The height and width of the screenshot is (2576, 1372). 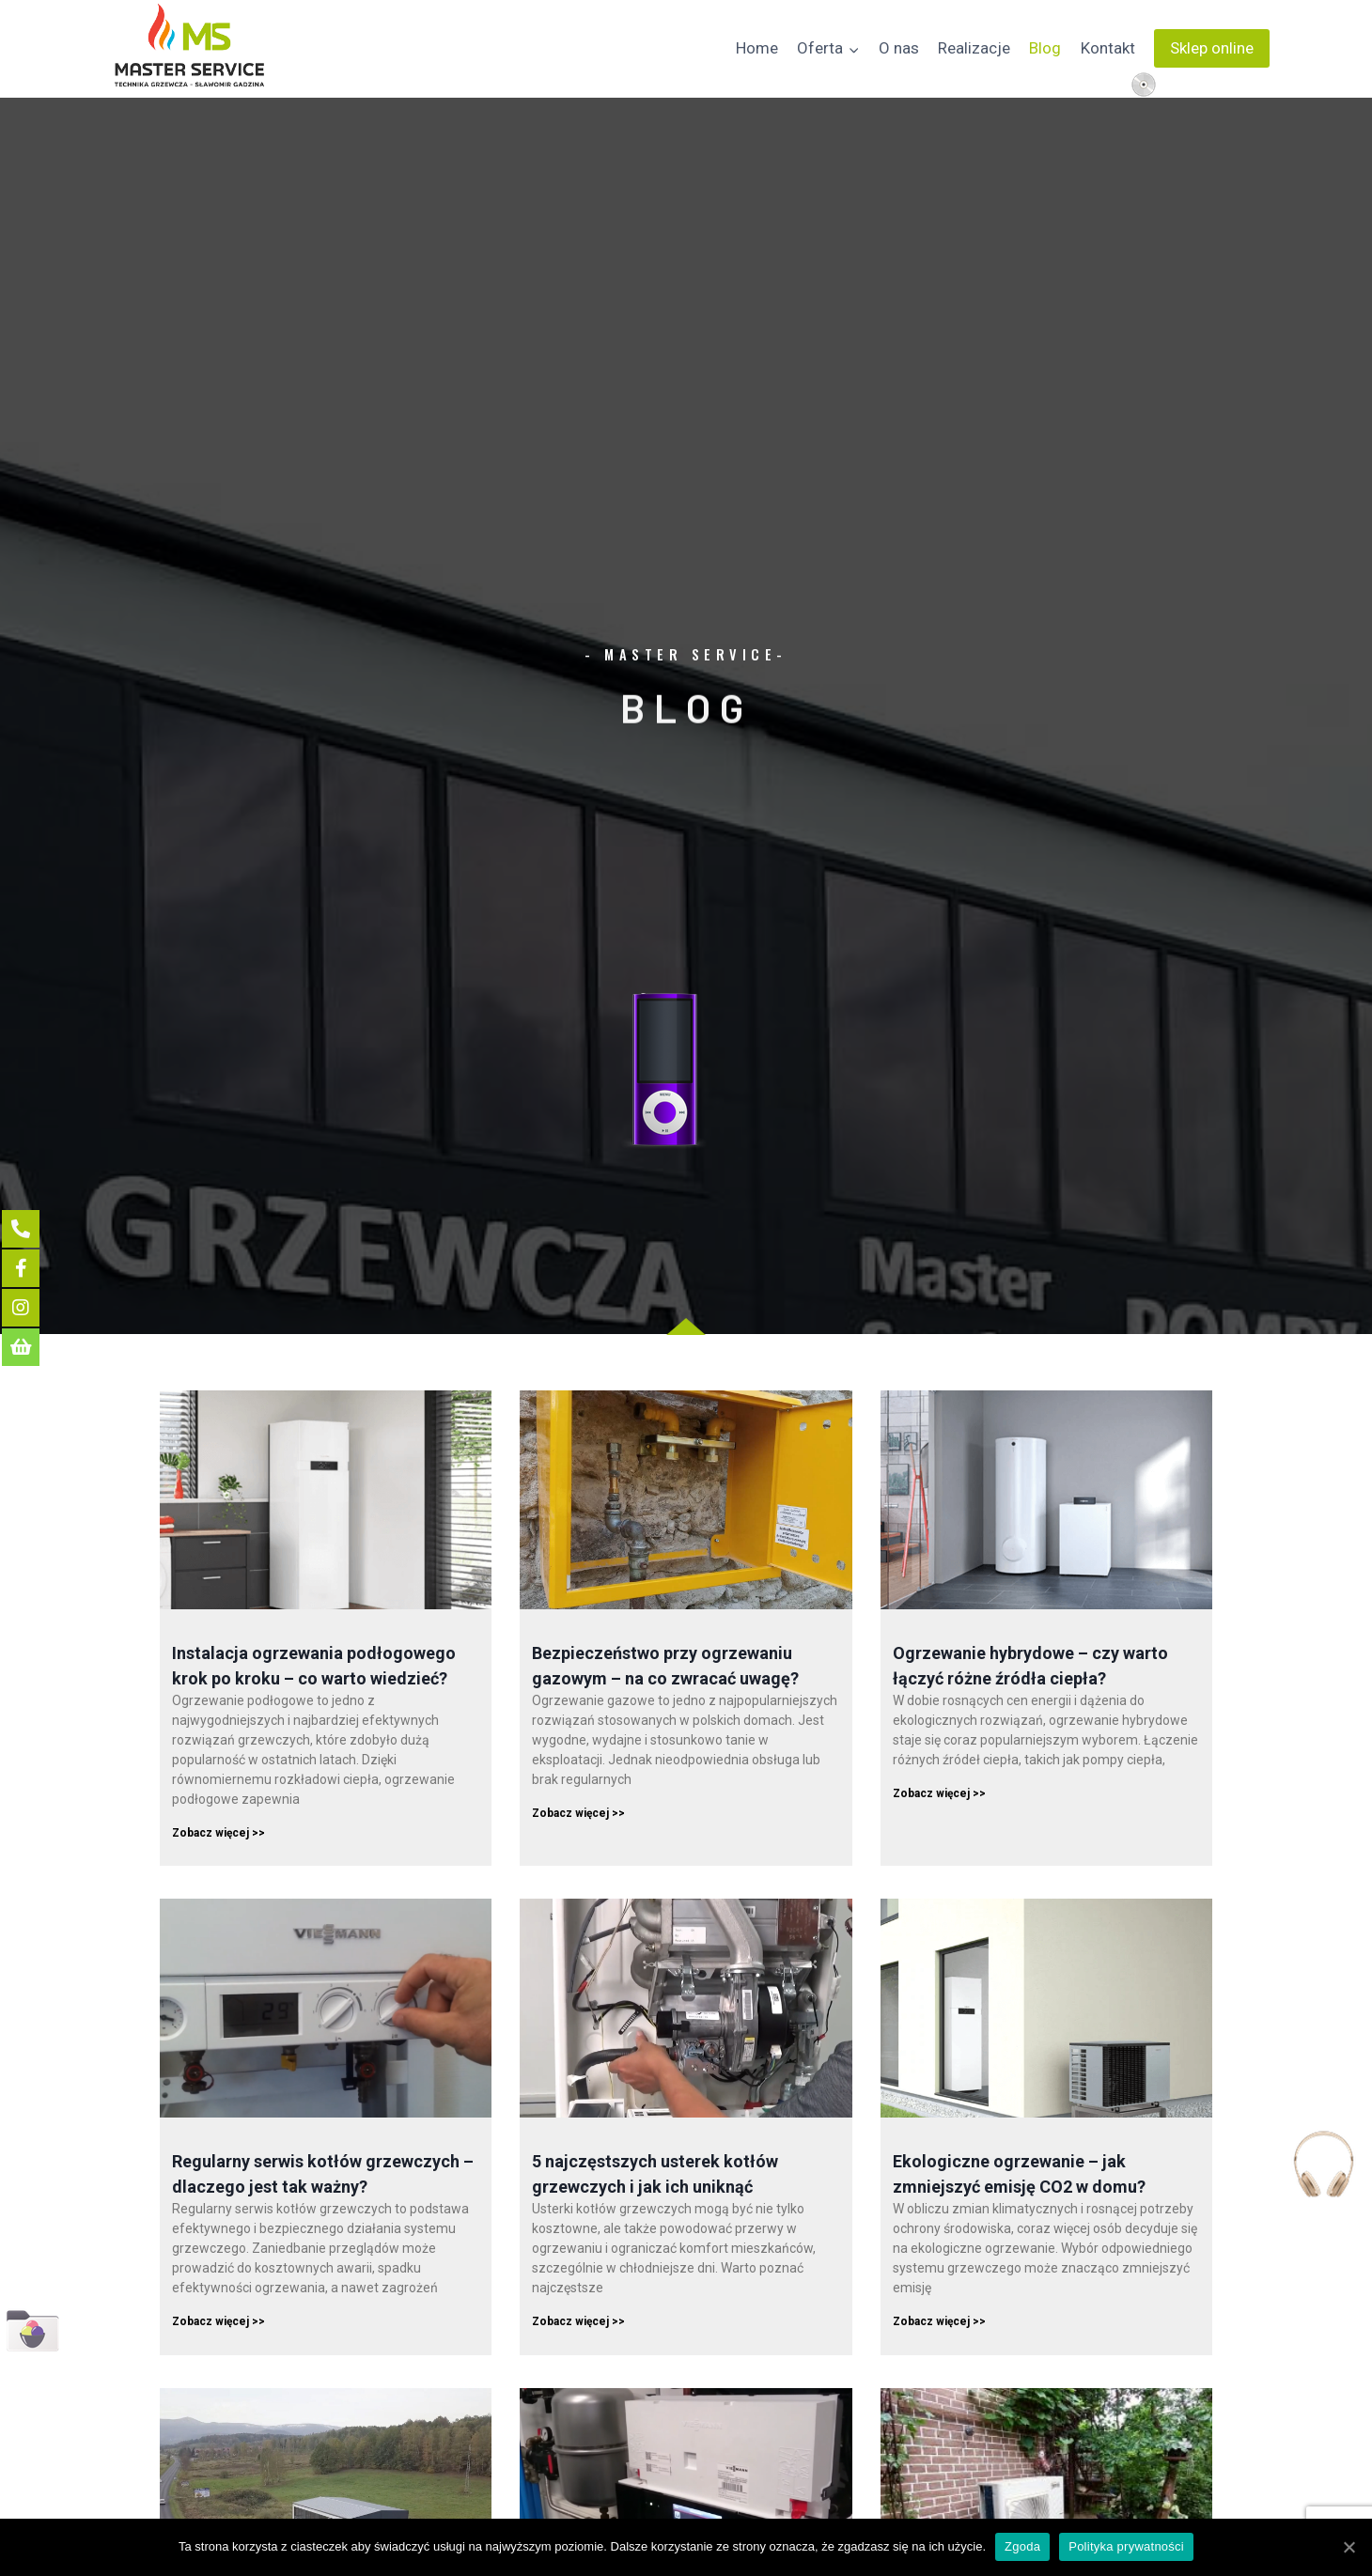 What do you see at coordinates (32, 2332) in the screenshot?
I see `open folder containing Scoop package manager files` at bounding box center [32, 2332].